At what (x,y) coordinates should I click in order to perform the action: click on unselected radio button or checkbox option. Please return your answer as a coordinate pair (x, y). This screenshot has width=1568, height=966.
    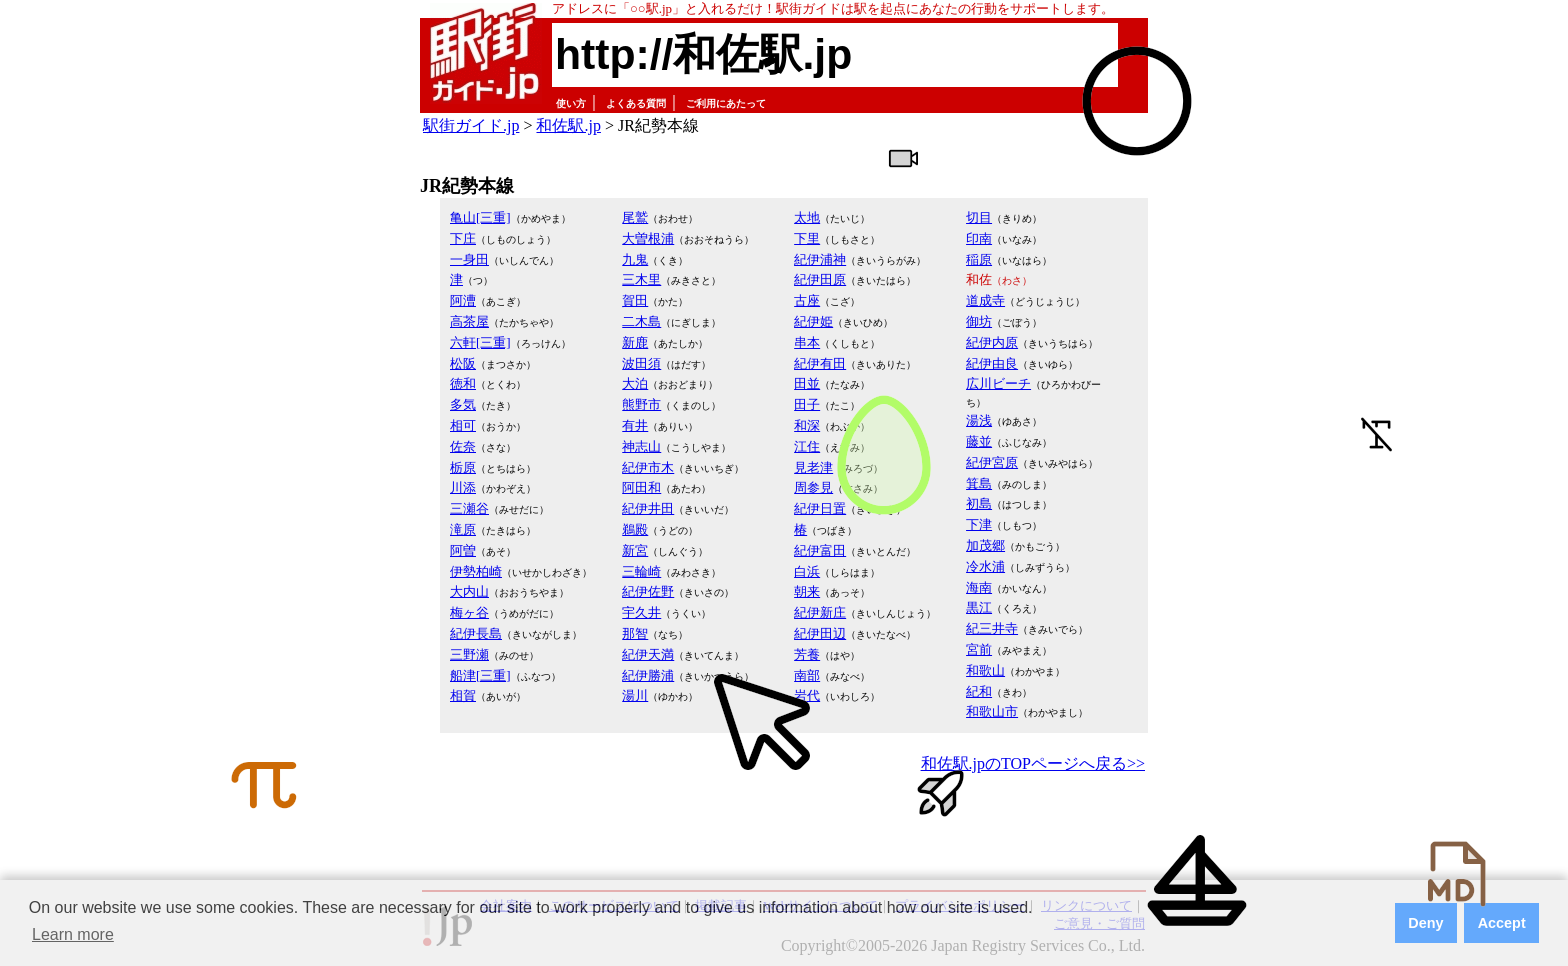
    Looking at the image, I should click on (1137, 101).